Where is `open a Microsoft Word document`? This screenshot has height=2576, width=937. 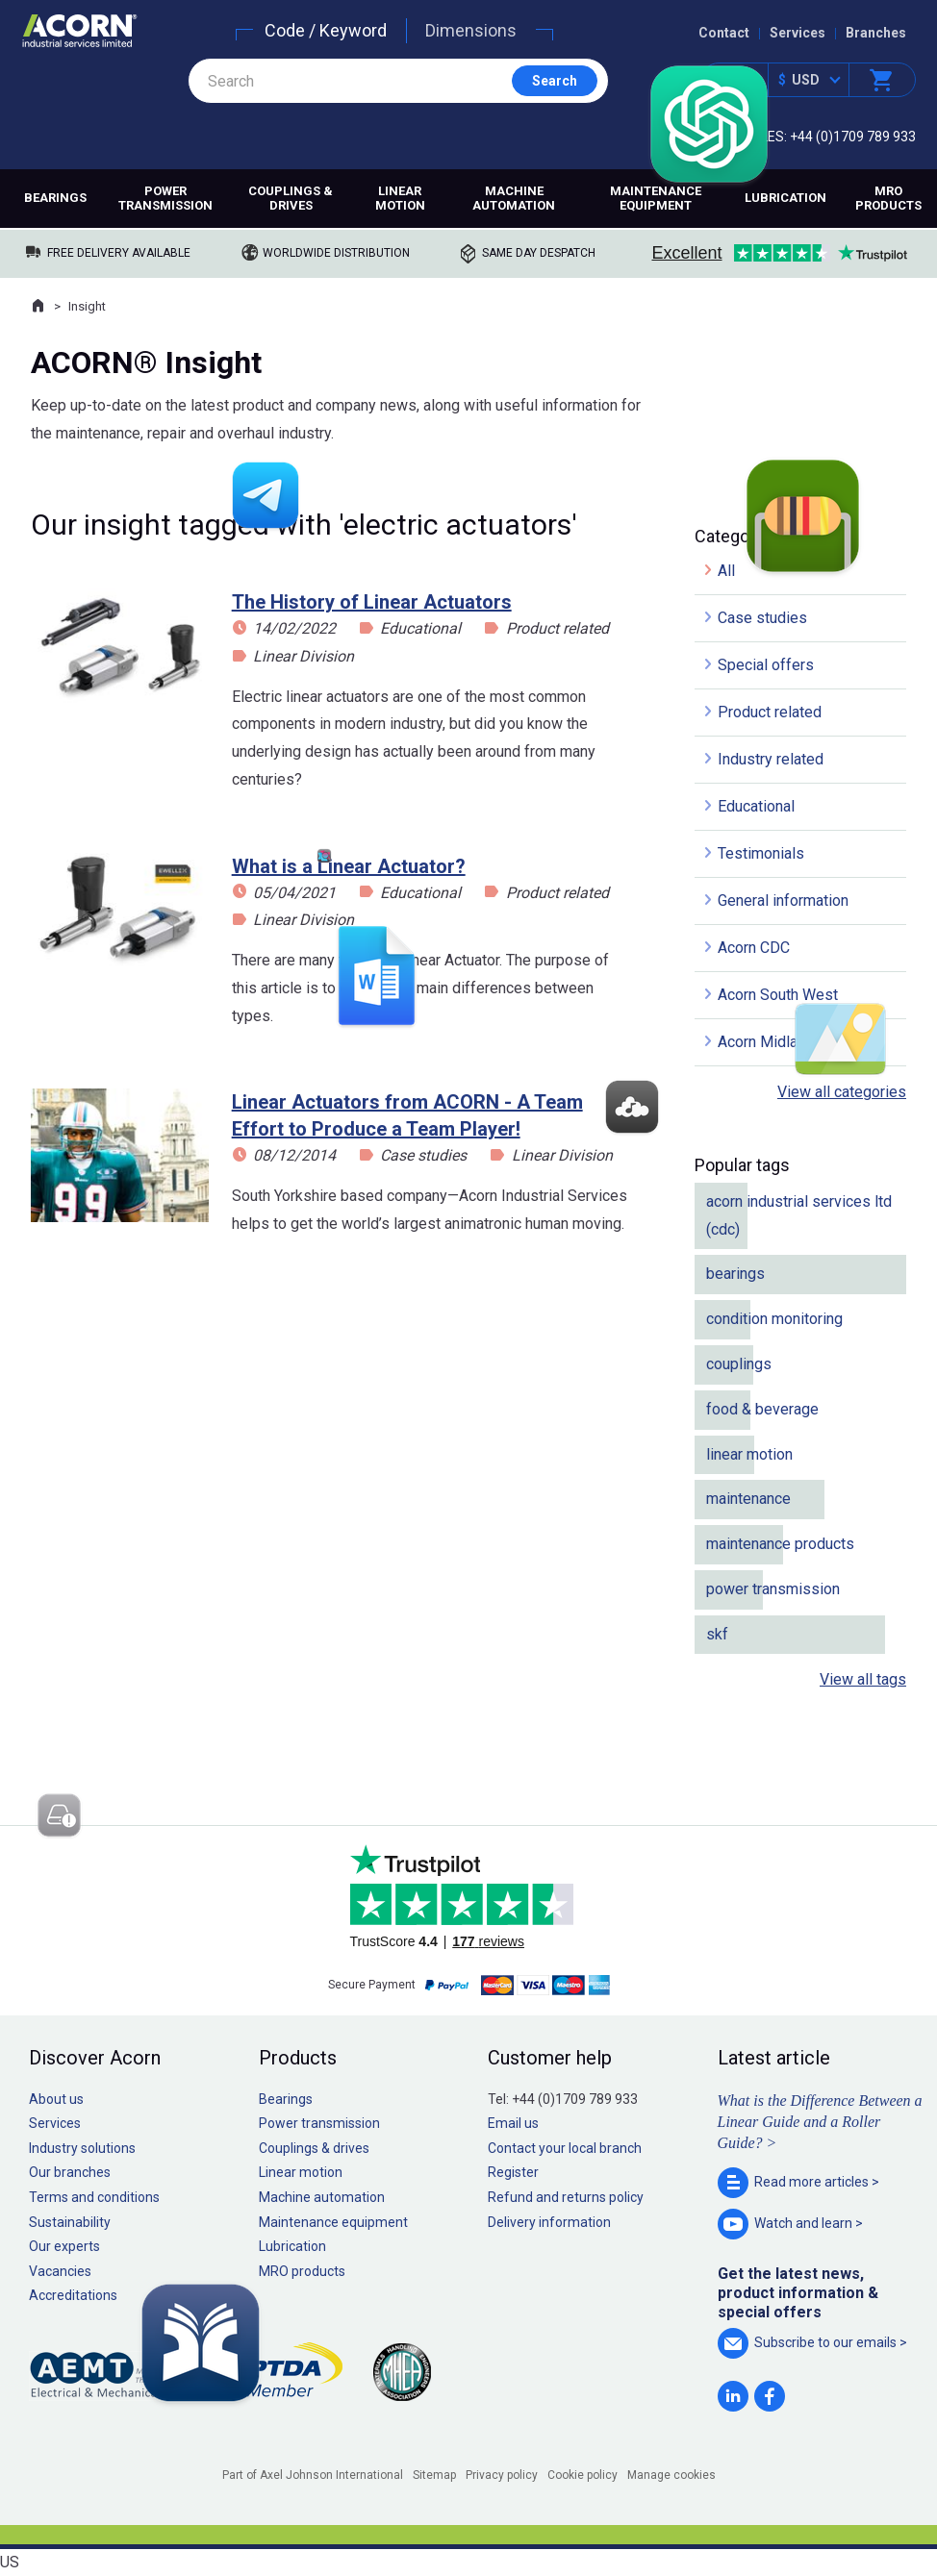
open a Microsoft Word document is located at coordinates (376, 975).